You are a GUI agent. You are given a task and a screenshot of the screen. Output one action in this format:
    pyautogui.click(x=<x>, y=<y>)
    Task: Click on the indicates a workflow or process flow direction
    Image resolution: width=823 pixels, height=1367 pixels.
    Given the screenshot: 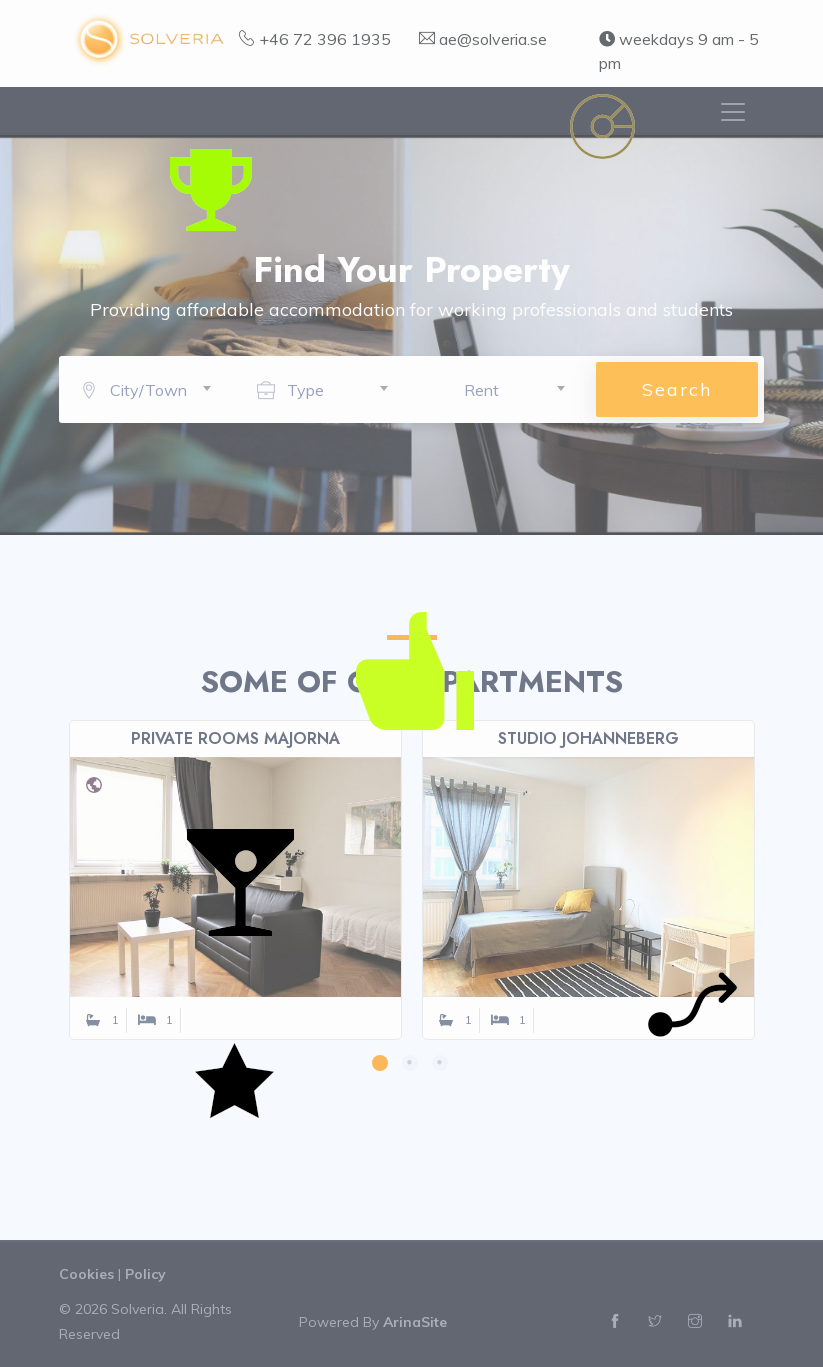 What is the action you would take?
    pyautogui.click(x=691, y=1006)
    